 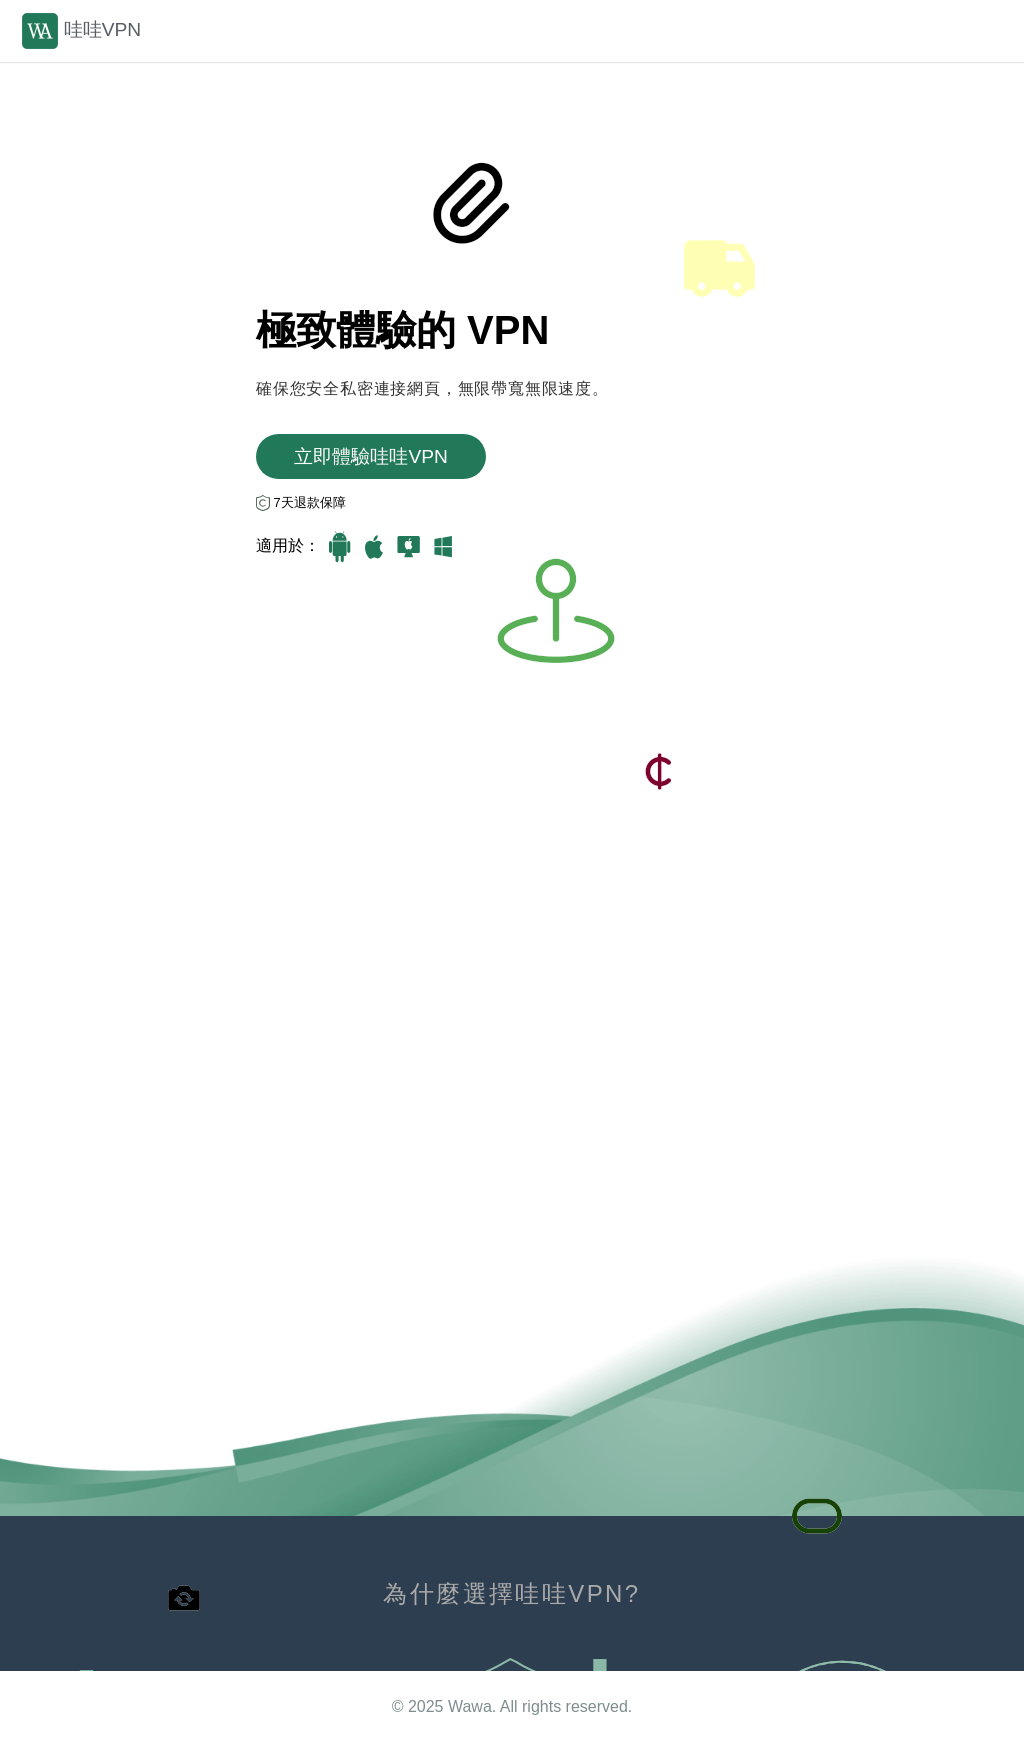 What do you see at coordinates (719, 268) in the screenshot?
I see `track your delivery status` at bounding box center [719, 268].